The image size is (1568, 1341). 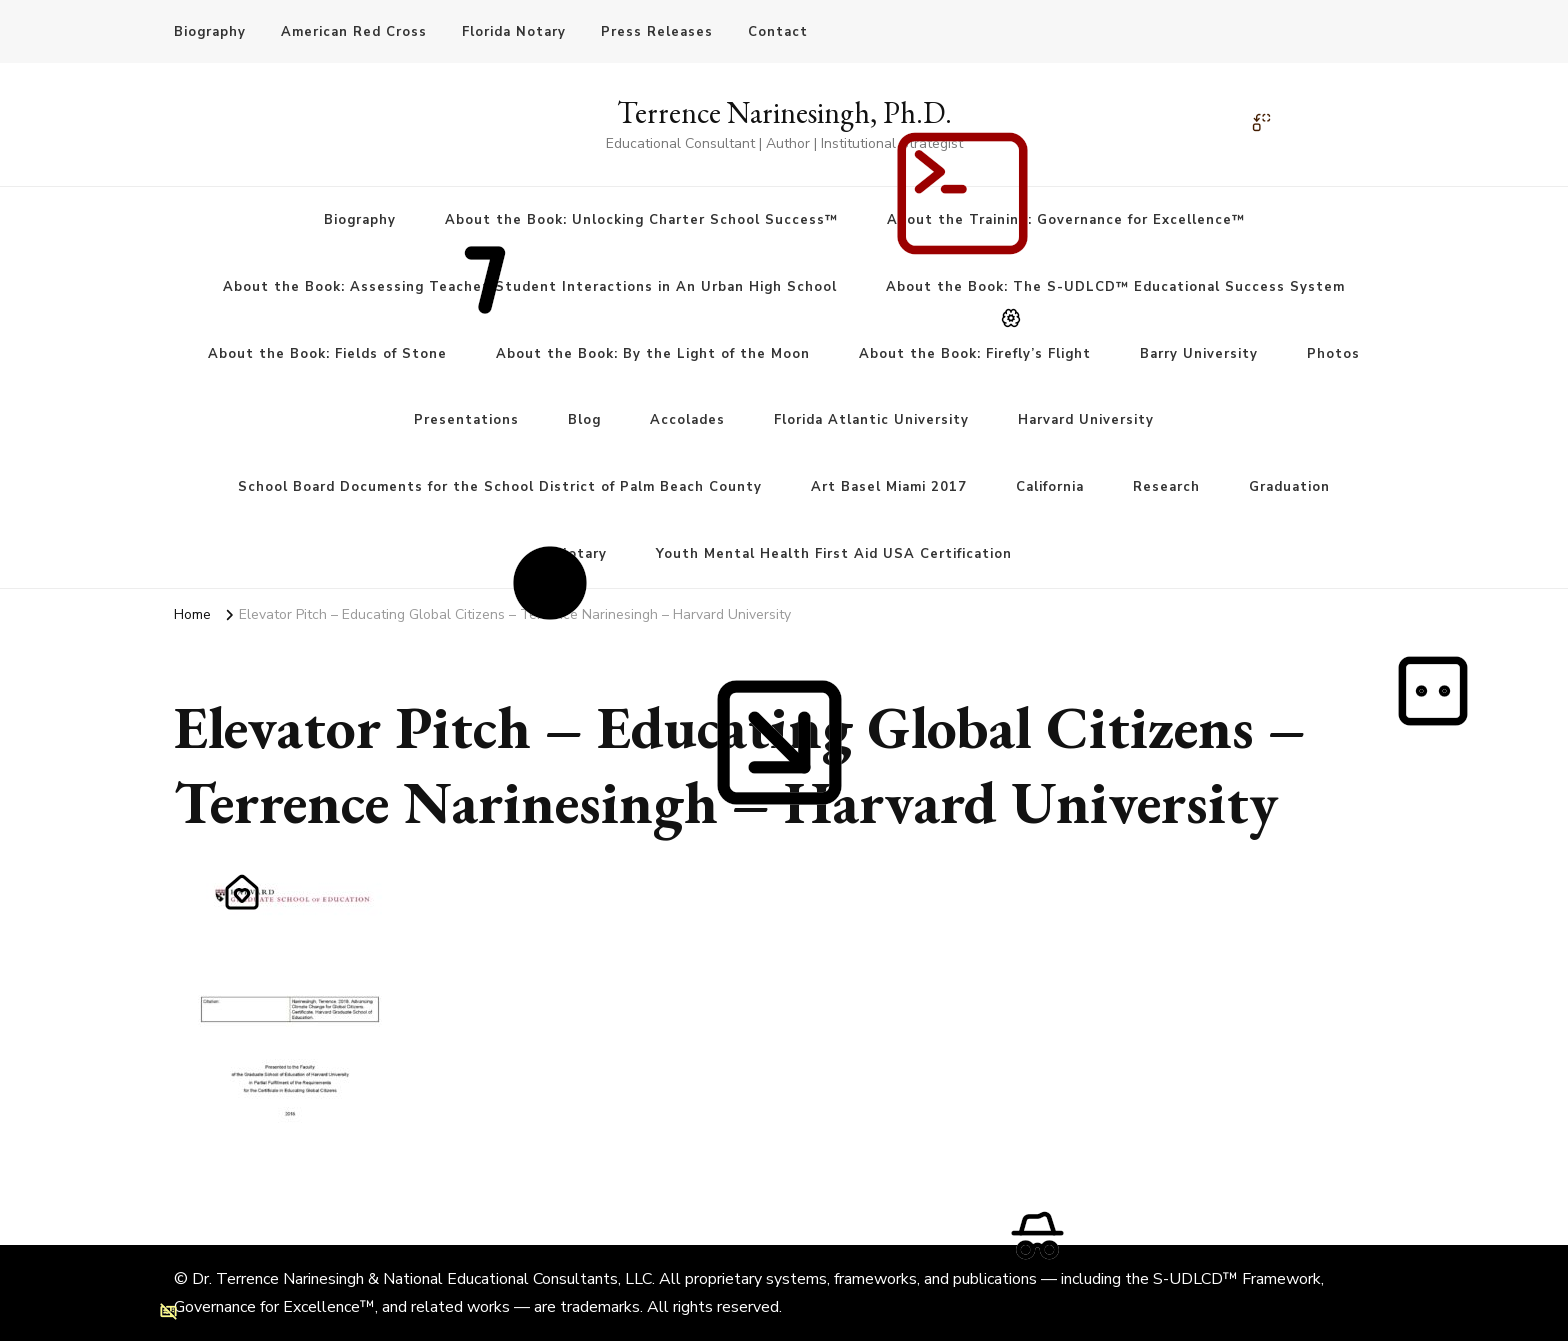 I want to click on access your favorite or loved home, so click(x=242, y=893).